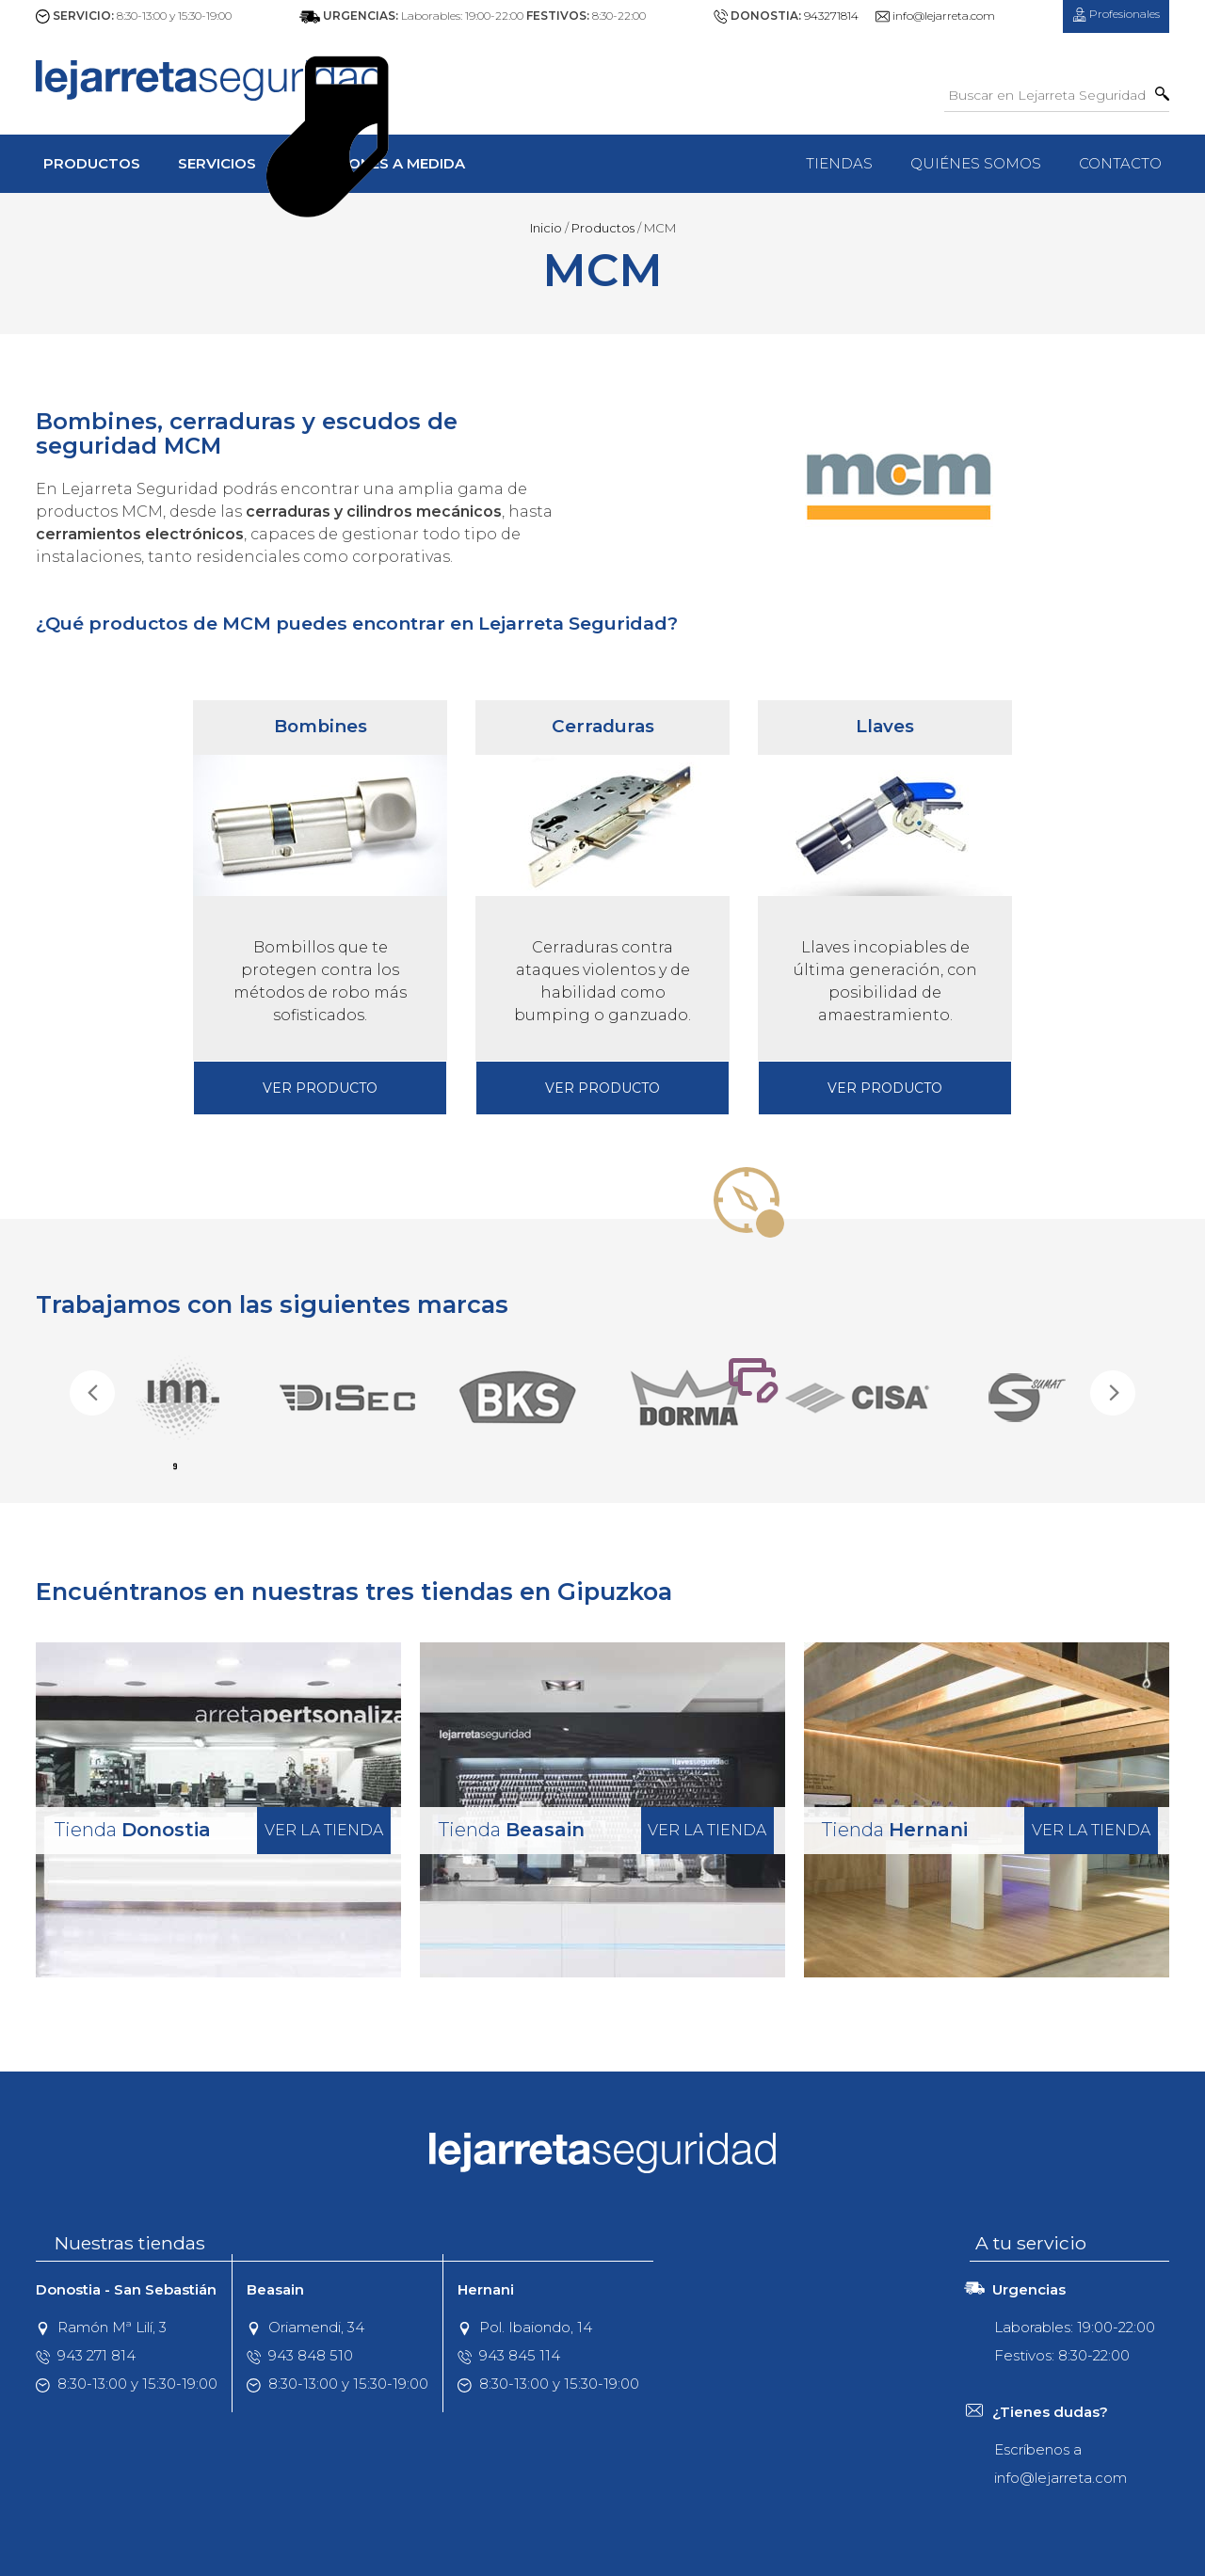 This screenshot has height=2576, width=1205. What do you see at coordinates (332, 134) in the screenshot?
I see `browse clothing or apparel items` at bounding box center [332, 134].